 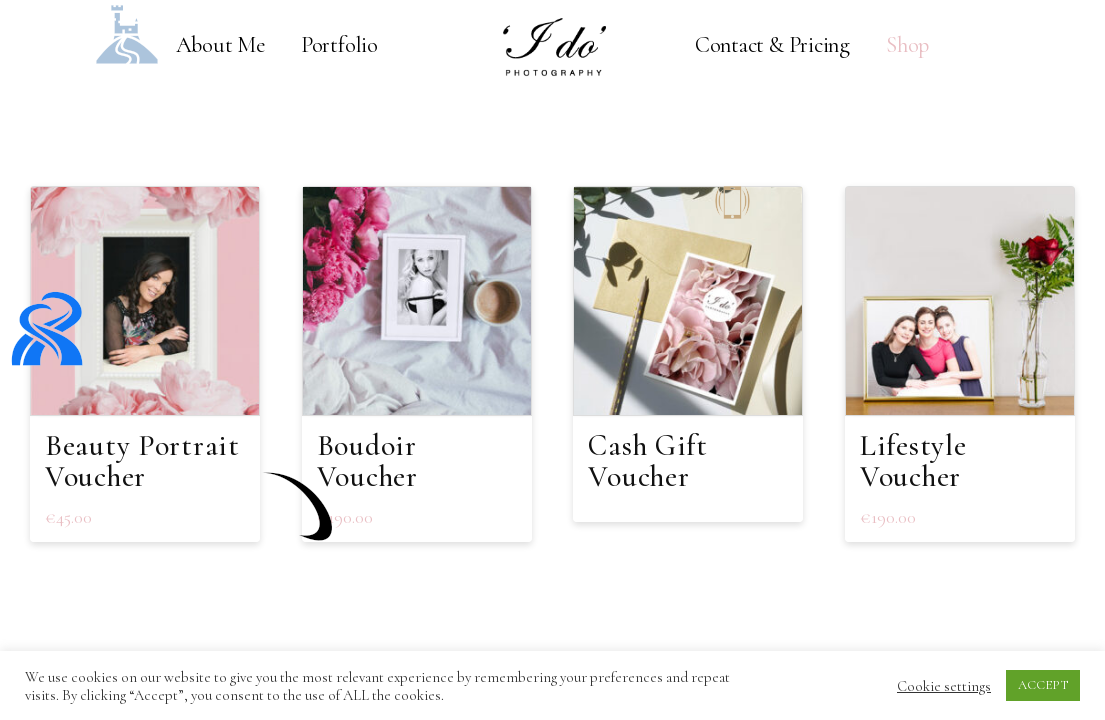 What do you see at coordinates (297, 507) in the screenshot?
I see `perform a quick attack or slash action` at bounding box center [297, 507].